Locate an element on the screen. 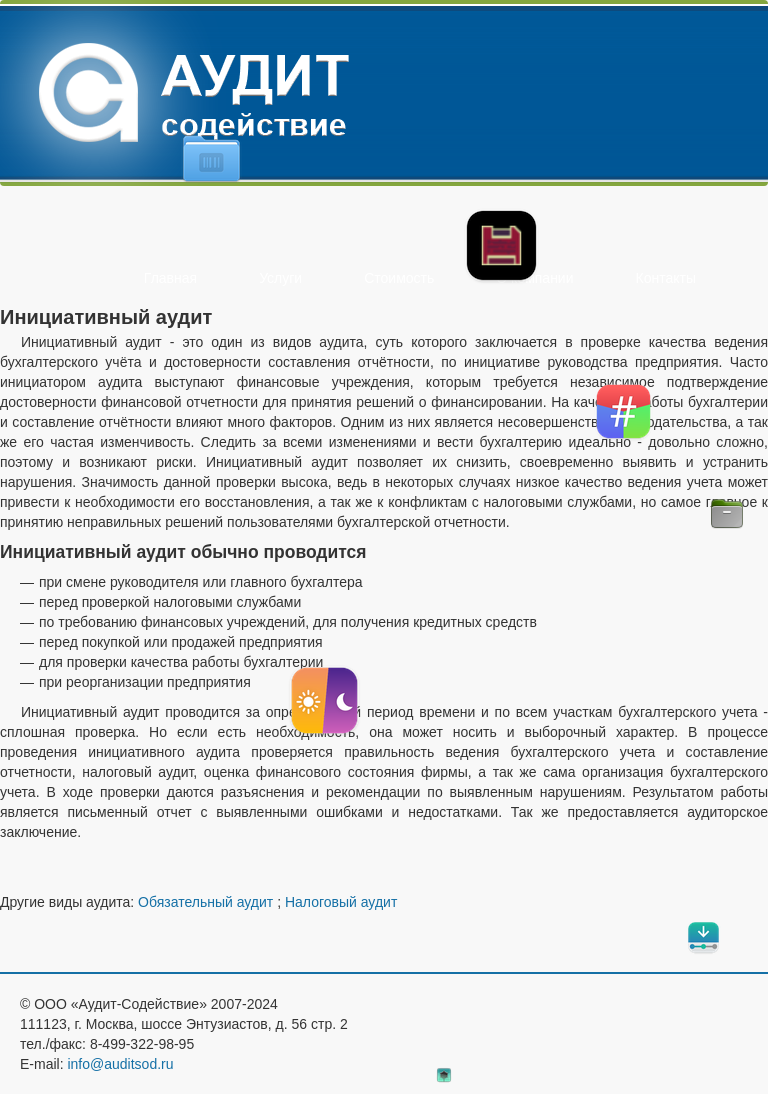 This screenshot has height=1094, width=768. open gtkhash checksum verification tool is located at coordinates (623, 411).